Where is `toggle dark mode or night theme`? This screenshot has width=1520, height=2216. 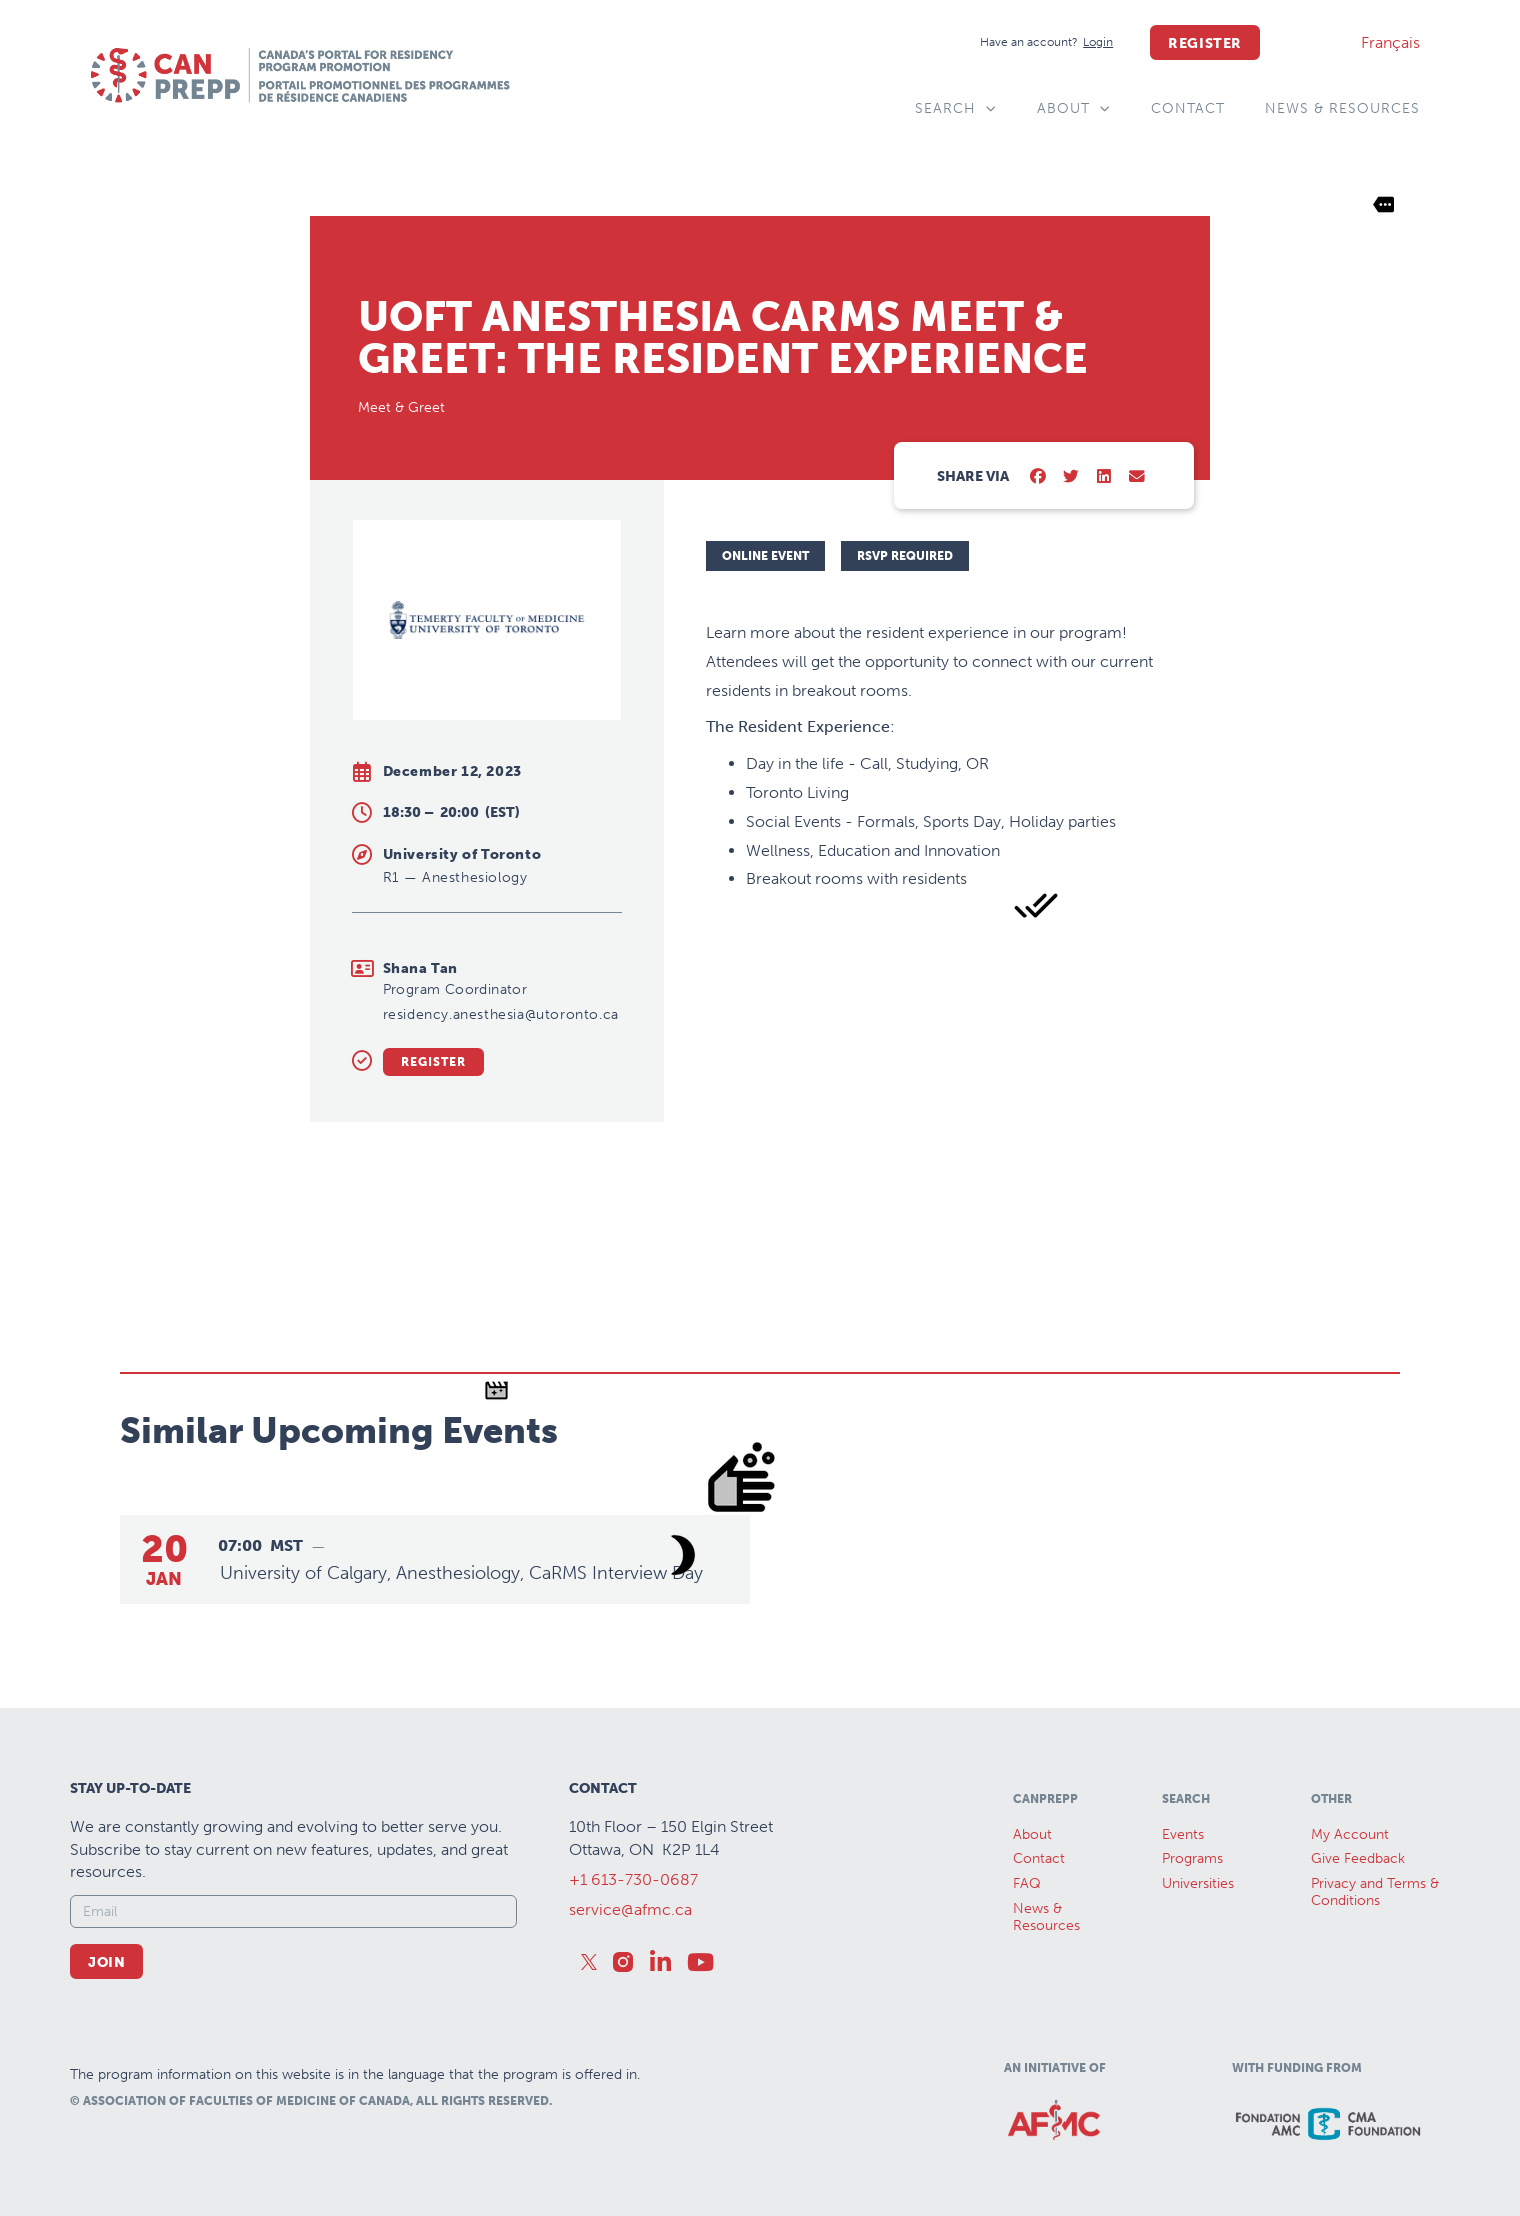 toggle dark mode or night theme is located at coordinates (681, 1555).